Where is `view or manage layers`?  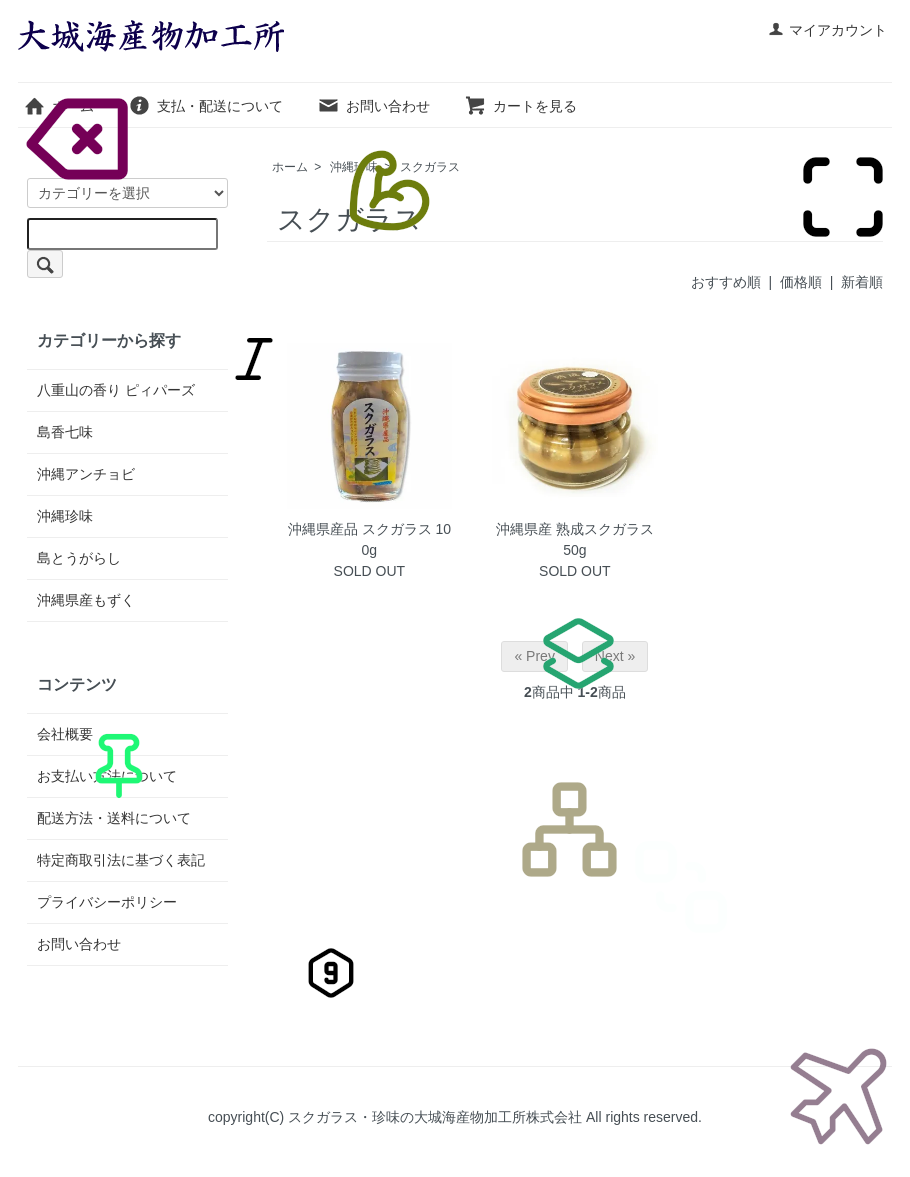 view or manage layers is located at coordinates (578, 653).